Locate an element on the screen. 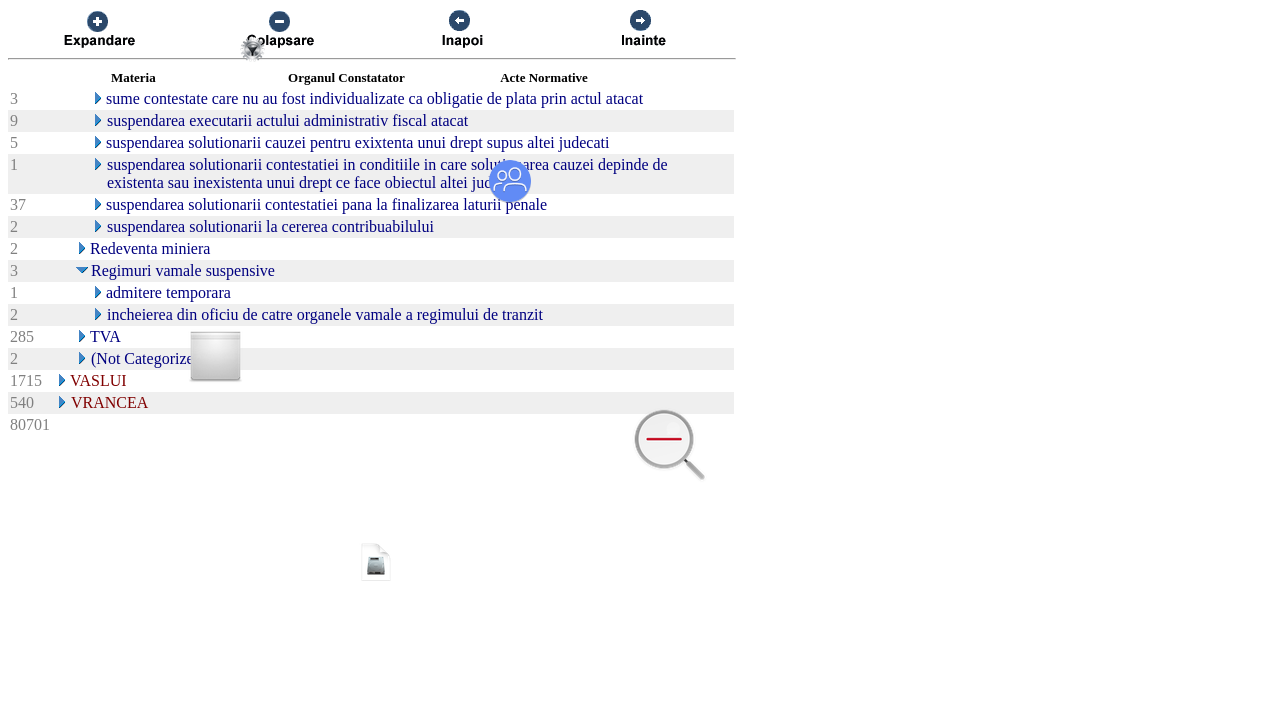 The image size is (1280, 720). zoom out to see more content is located at coordinates (669, 444).